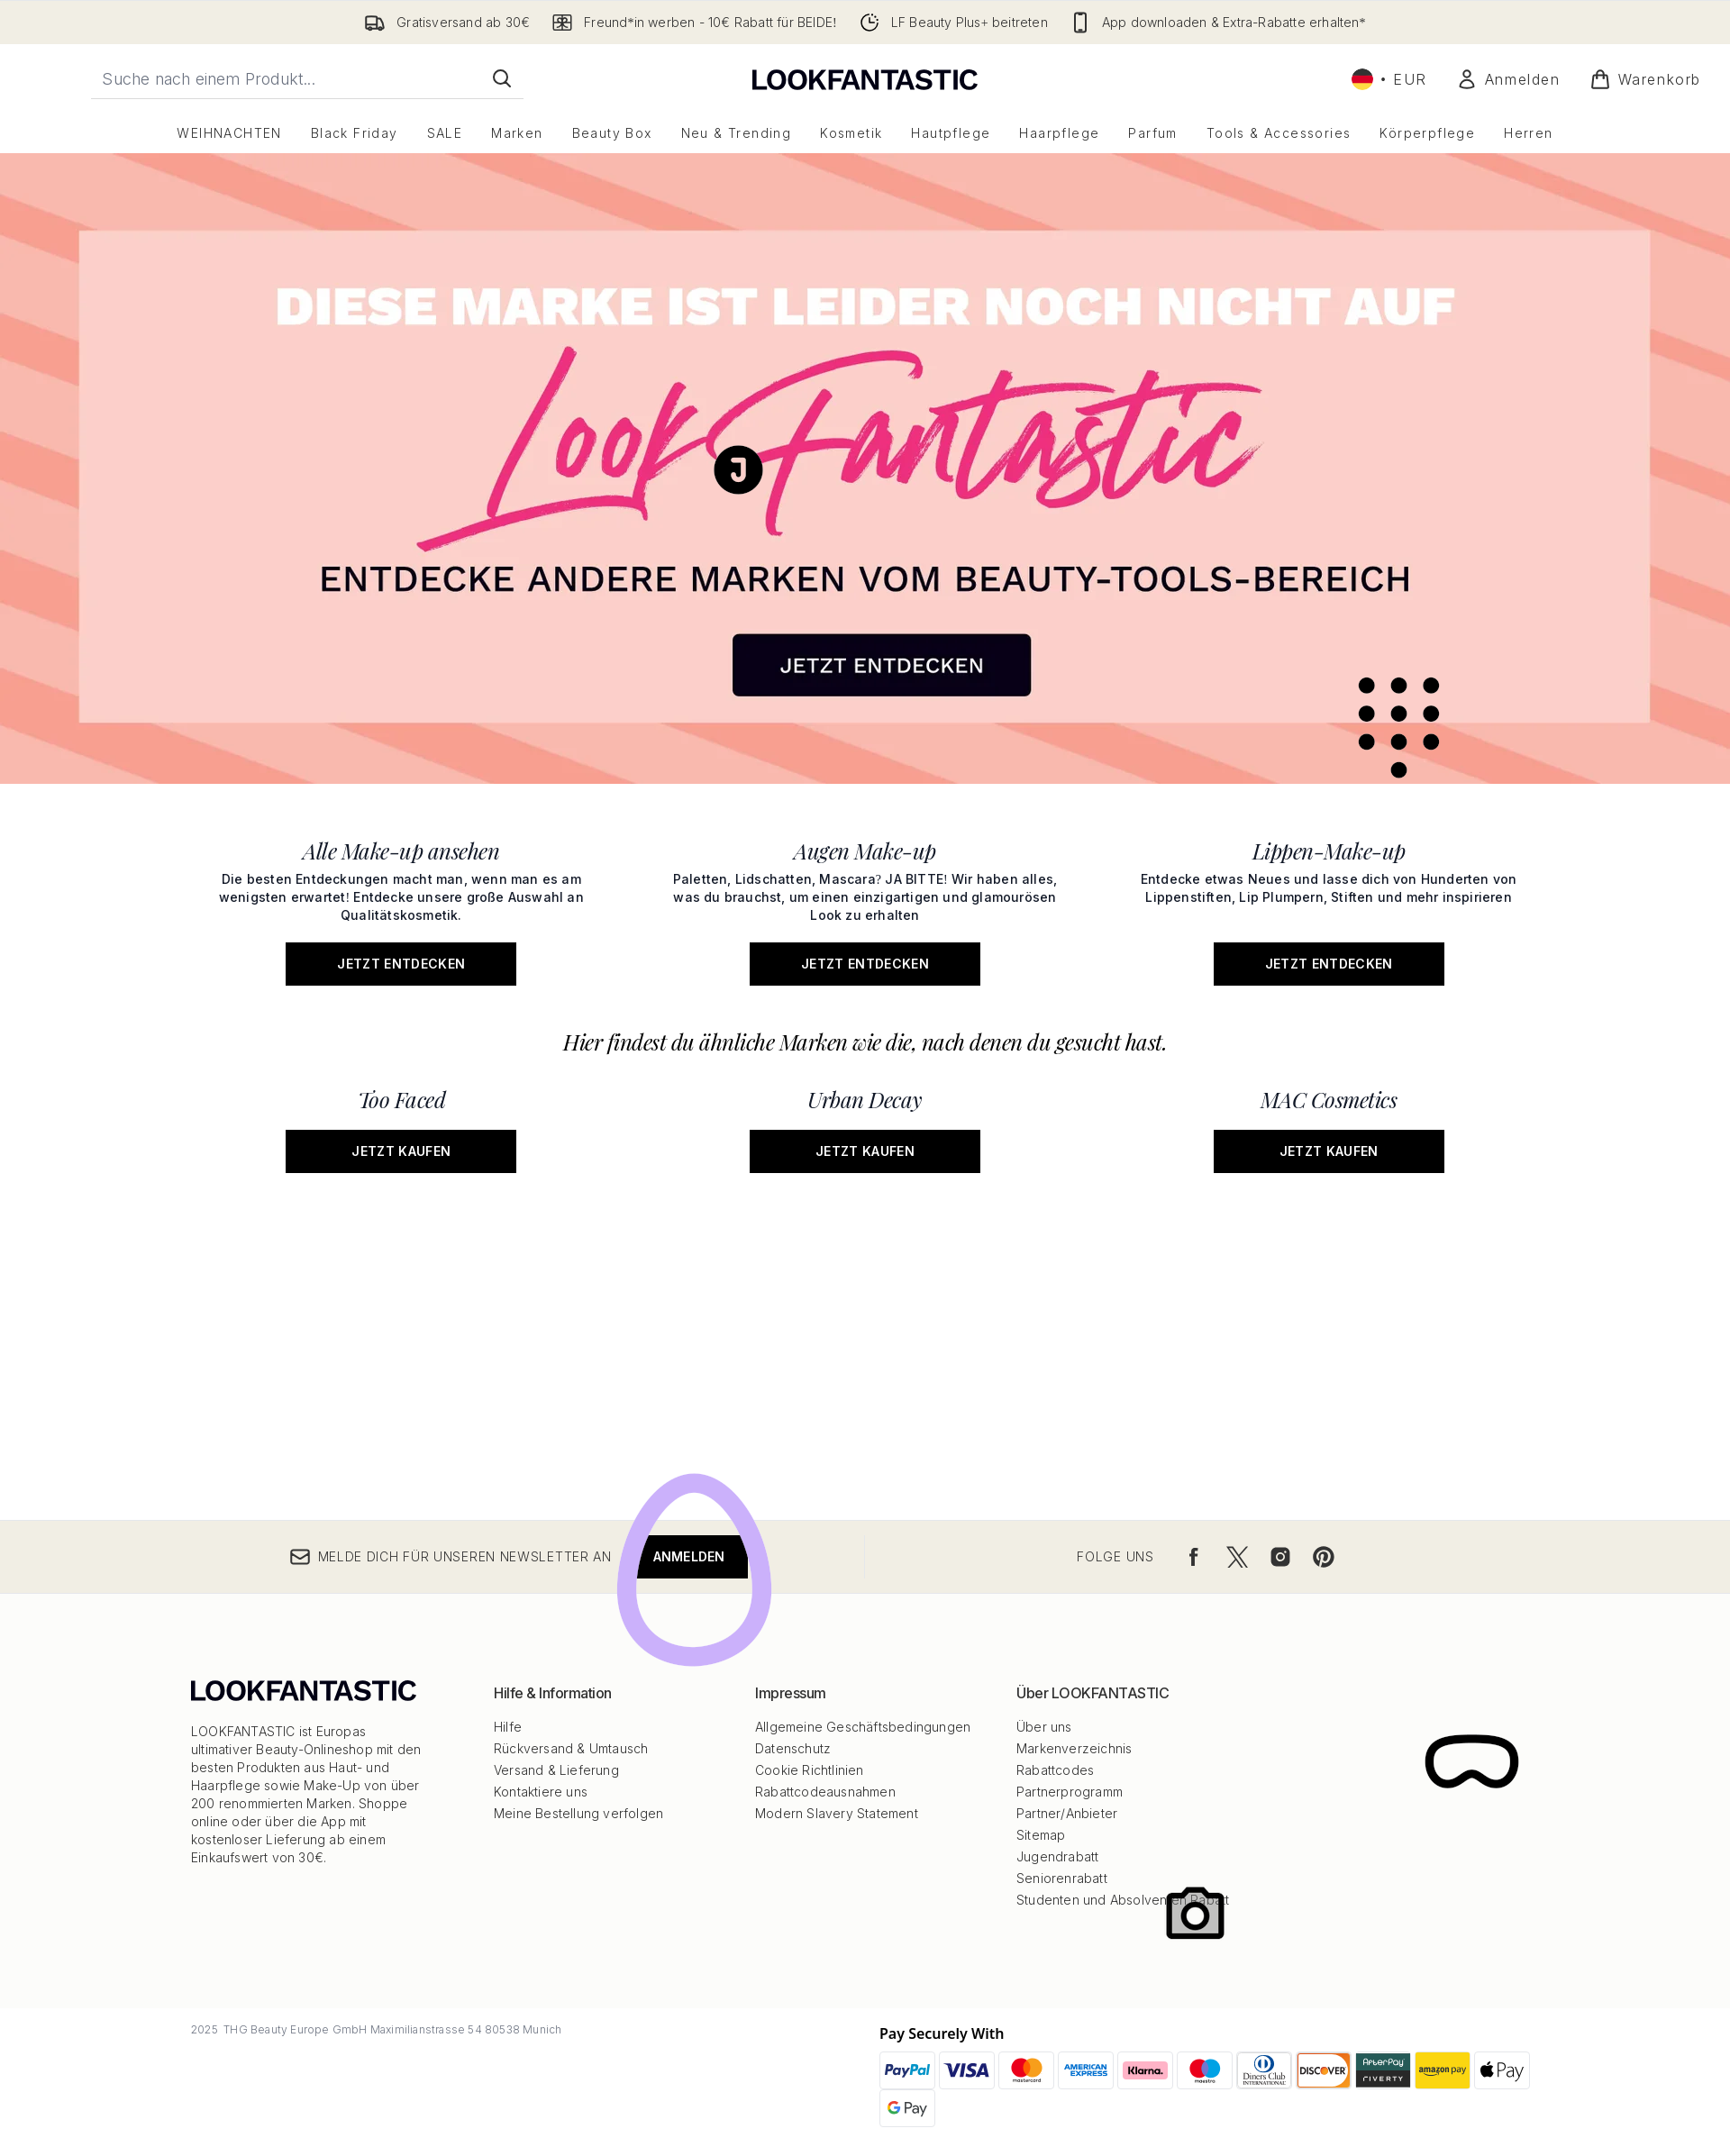 The height and width of the screenshot is (2156, 1730). What do you see at coordinates (1398, 725) in the screenshot?
I see `open numeric keypad for input` at bounding box center [1398, 725].